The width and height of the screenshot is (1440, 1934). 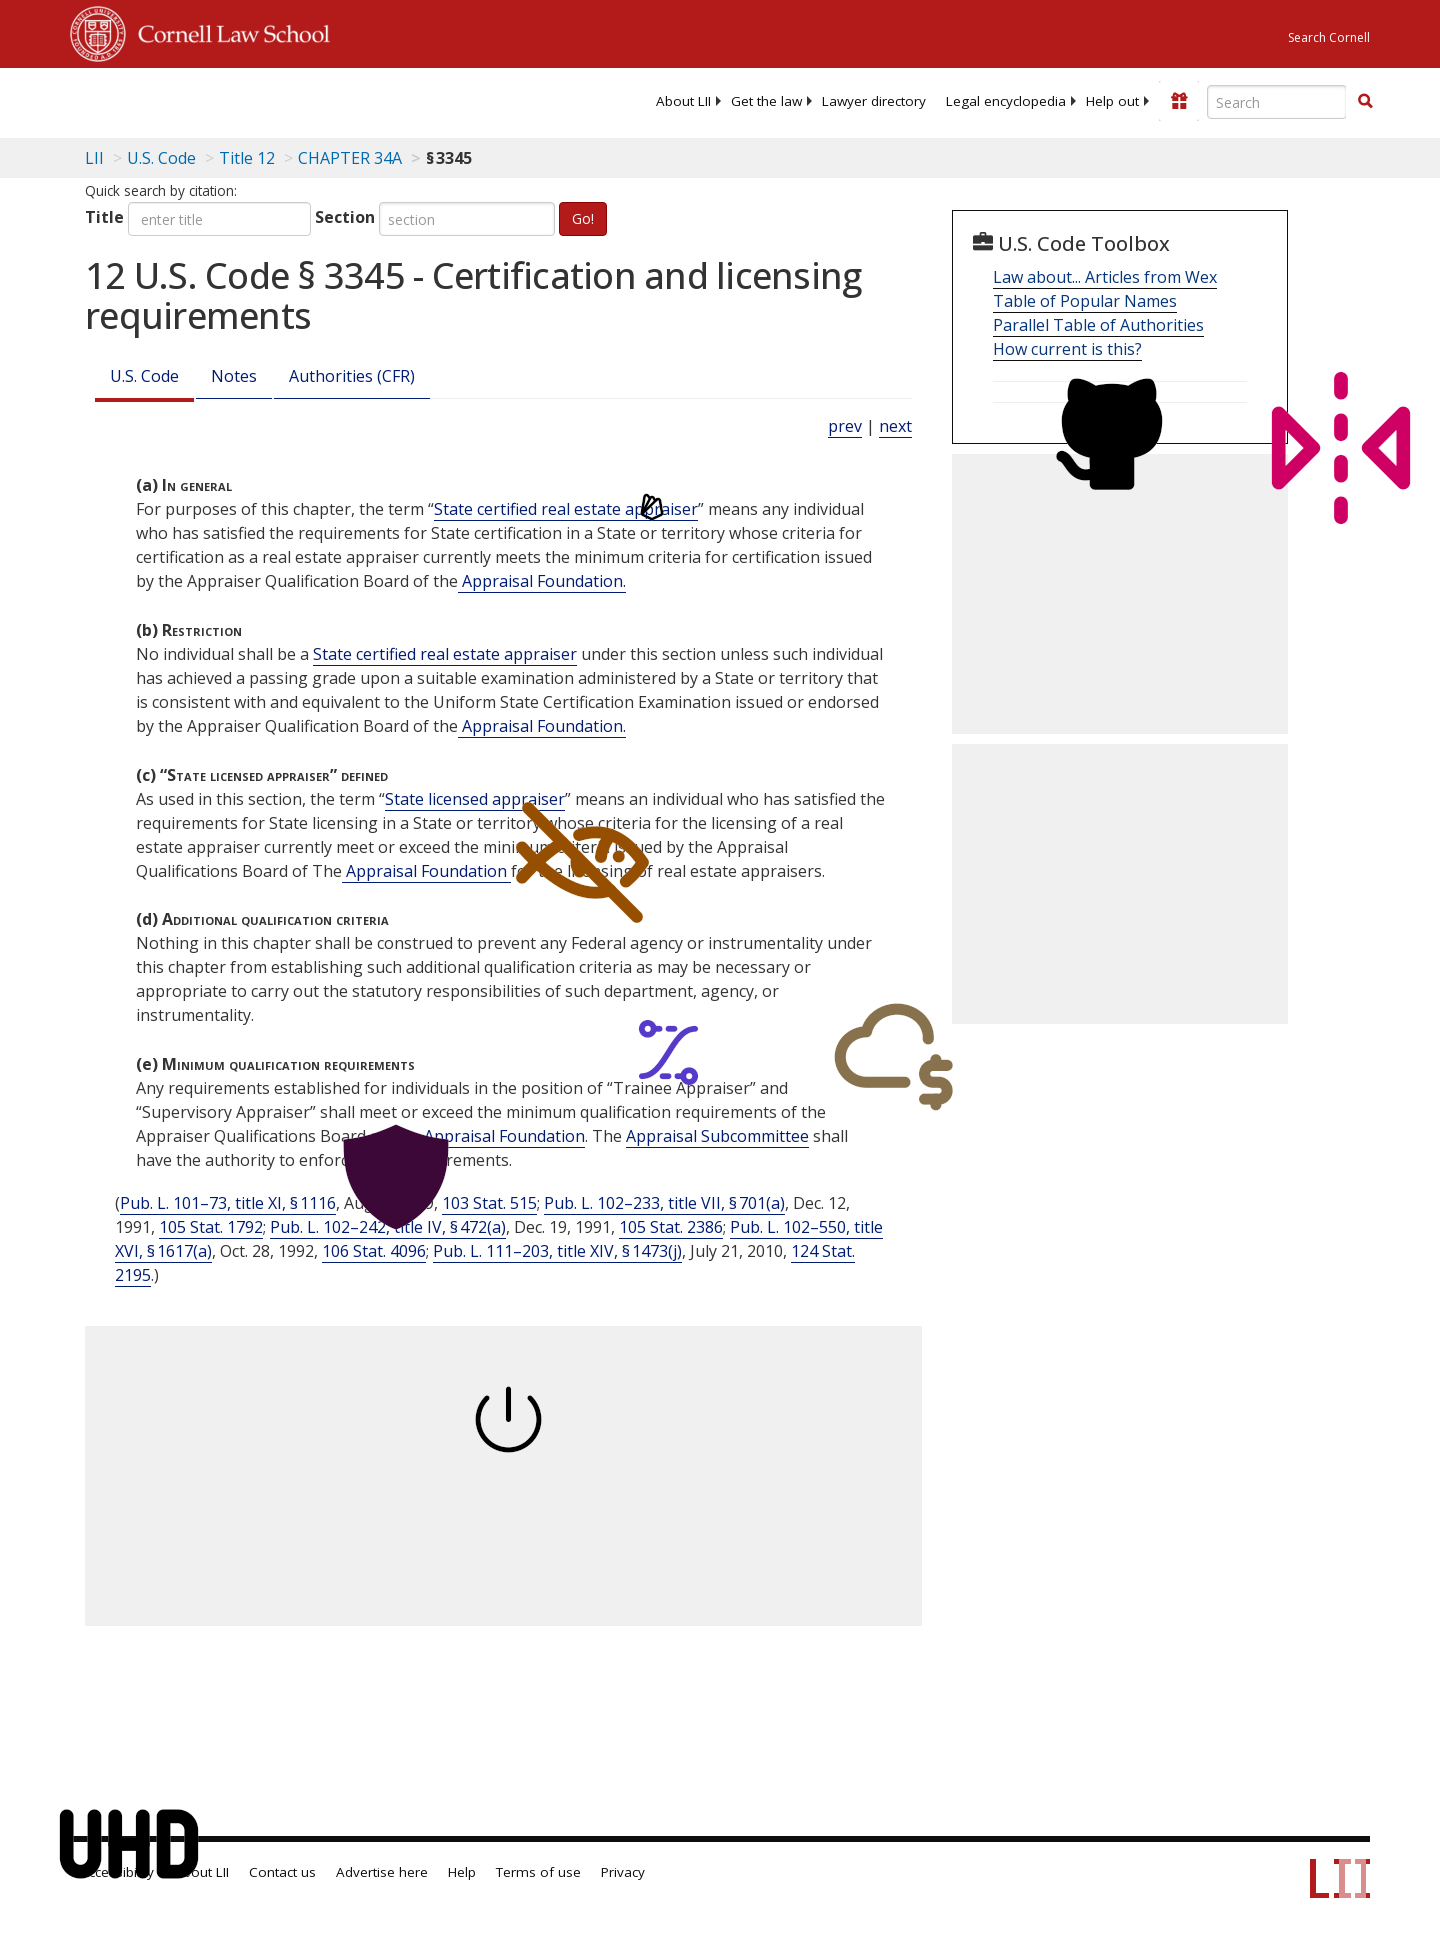 What do you see at coordinates (1341, 448) in the screenshot?
I see `flip image horizontally` at bounding box center [1341, 448].